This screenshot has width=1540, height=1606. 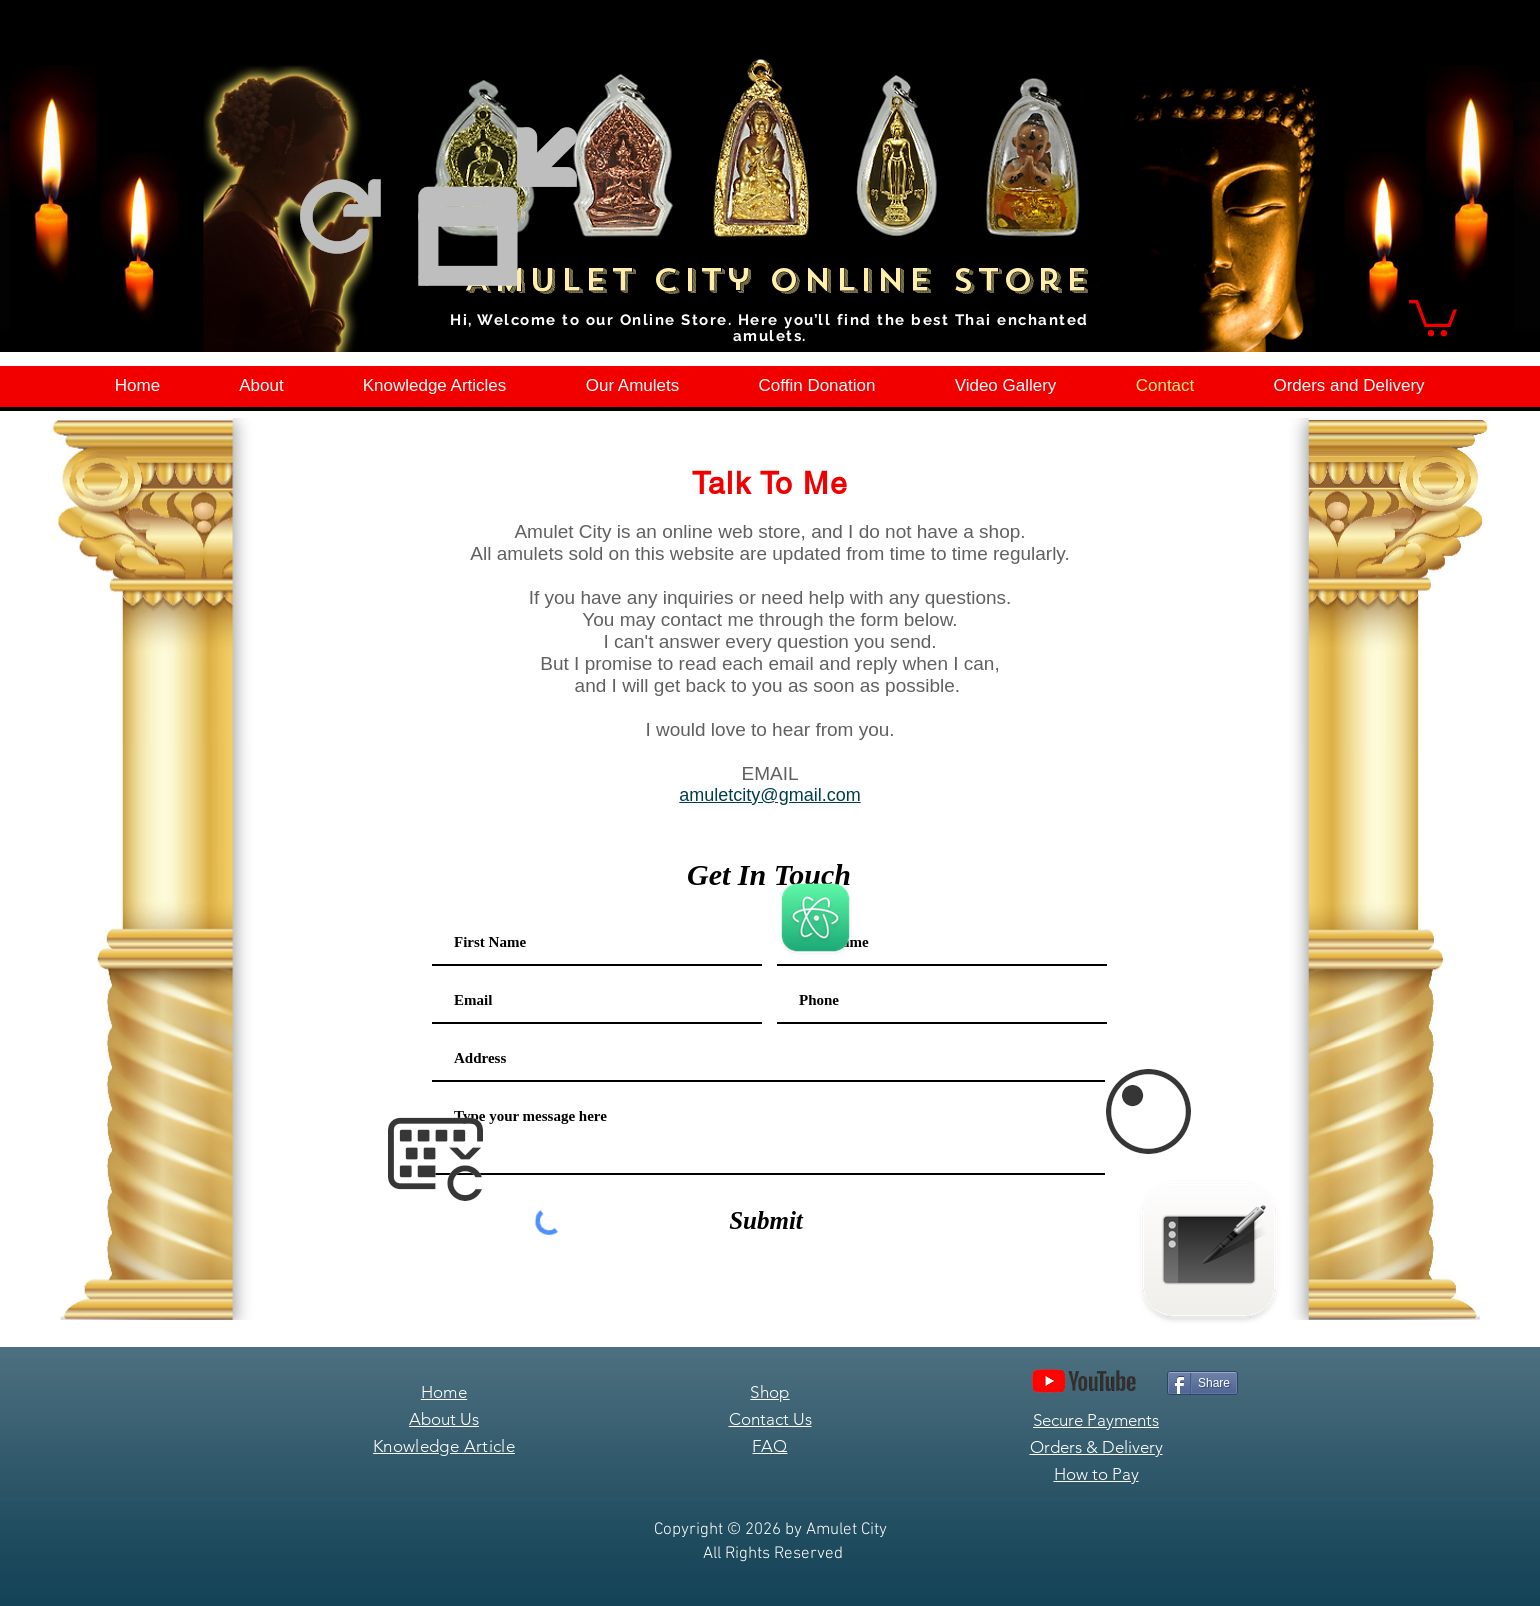 I want to click on open on-screen keyboard settings, so click(x=435, y=1153).